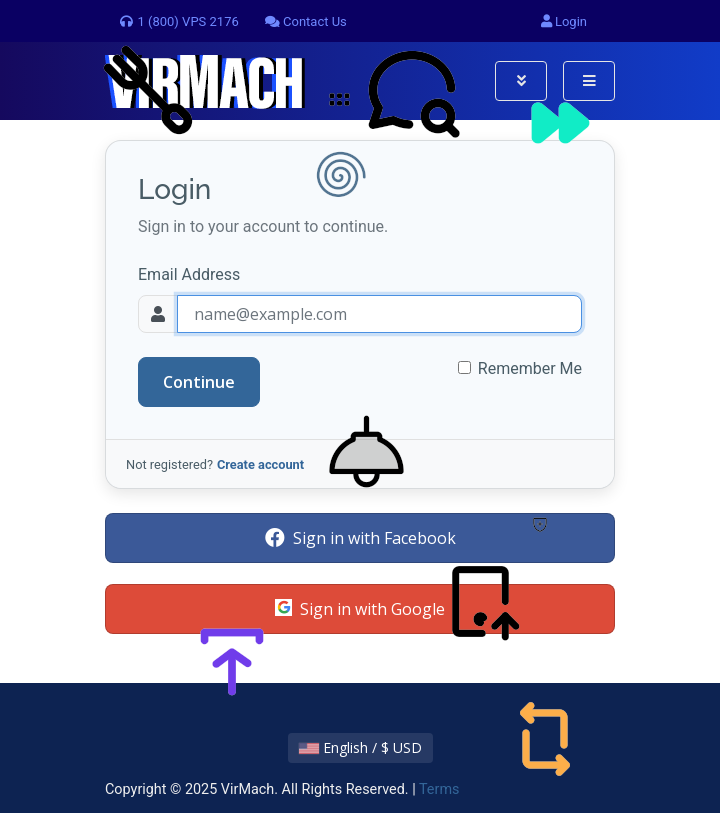  I want to click on upload content to tablet device, so click(480, 601).